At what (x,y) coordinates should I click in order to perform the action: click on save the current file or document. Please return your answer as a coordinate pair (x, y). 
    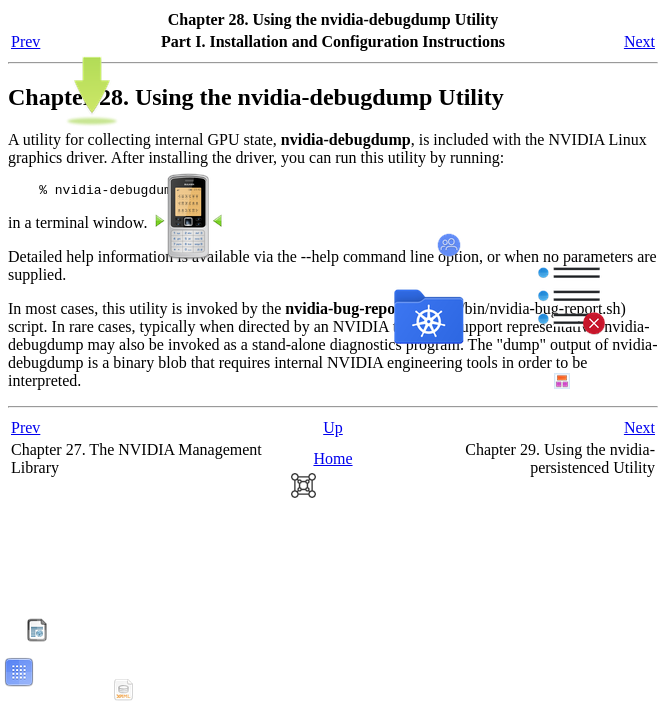
    Looking at the image, I should click on (92, 87).